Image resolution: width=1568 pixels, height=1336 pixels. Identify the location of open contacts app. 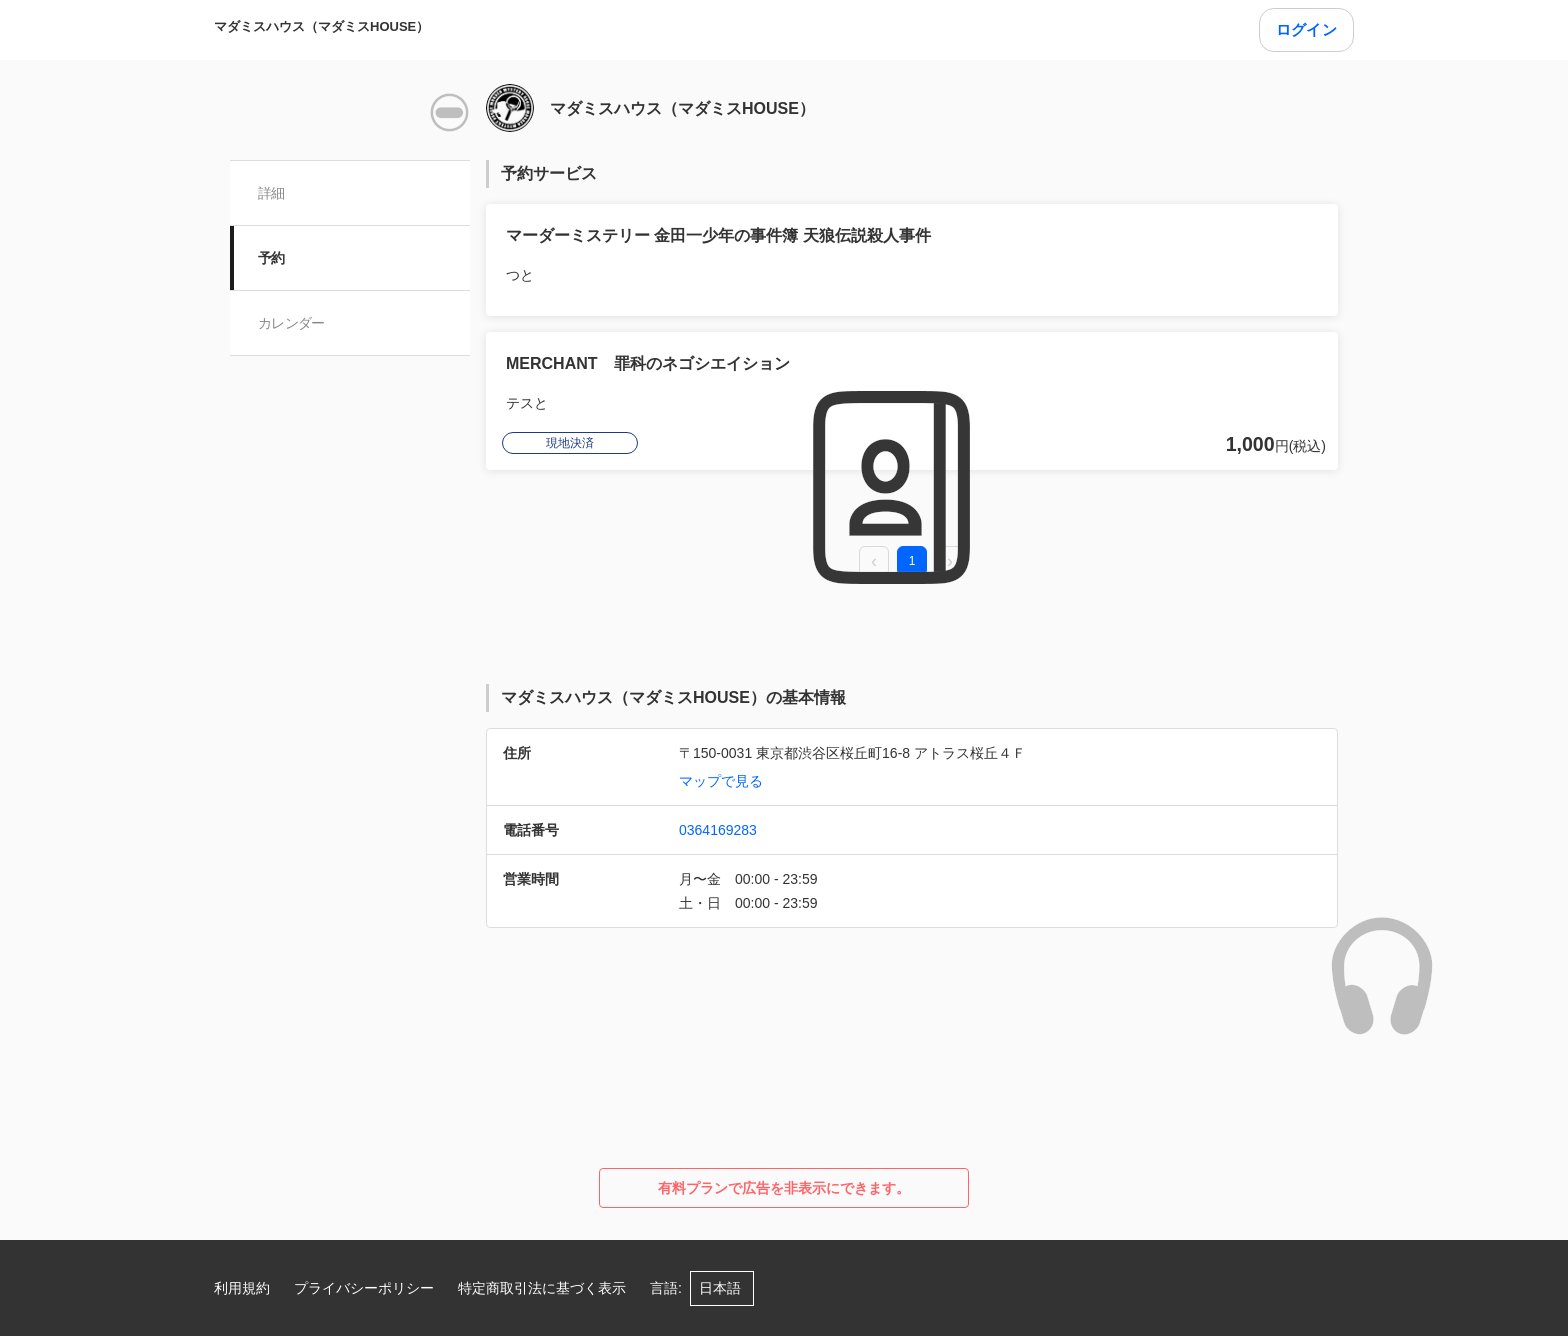
(885, 487).